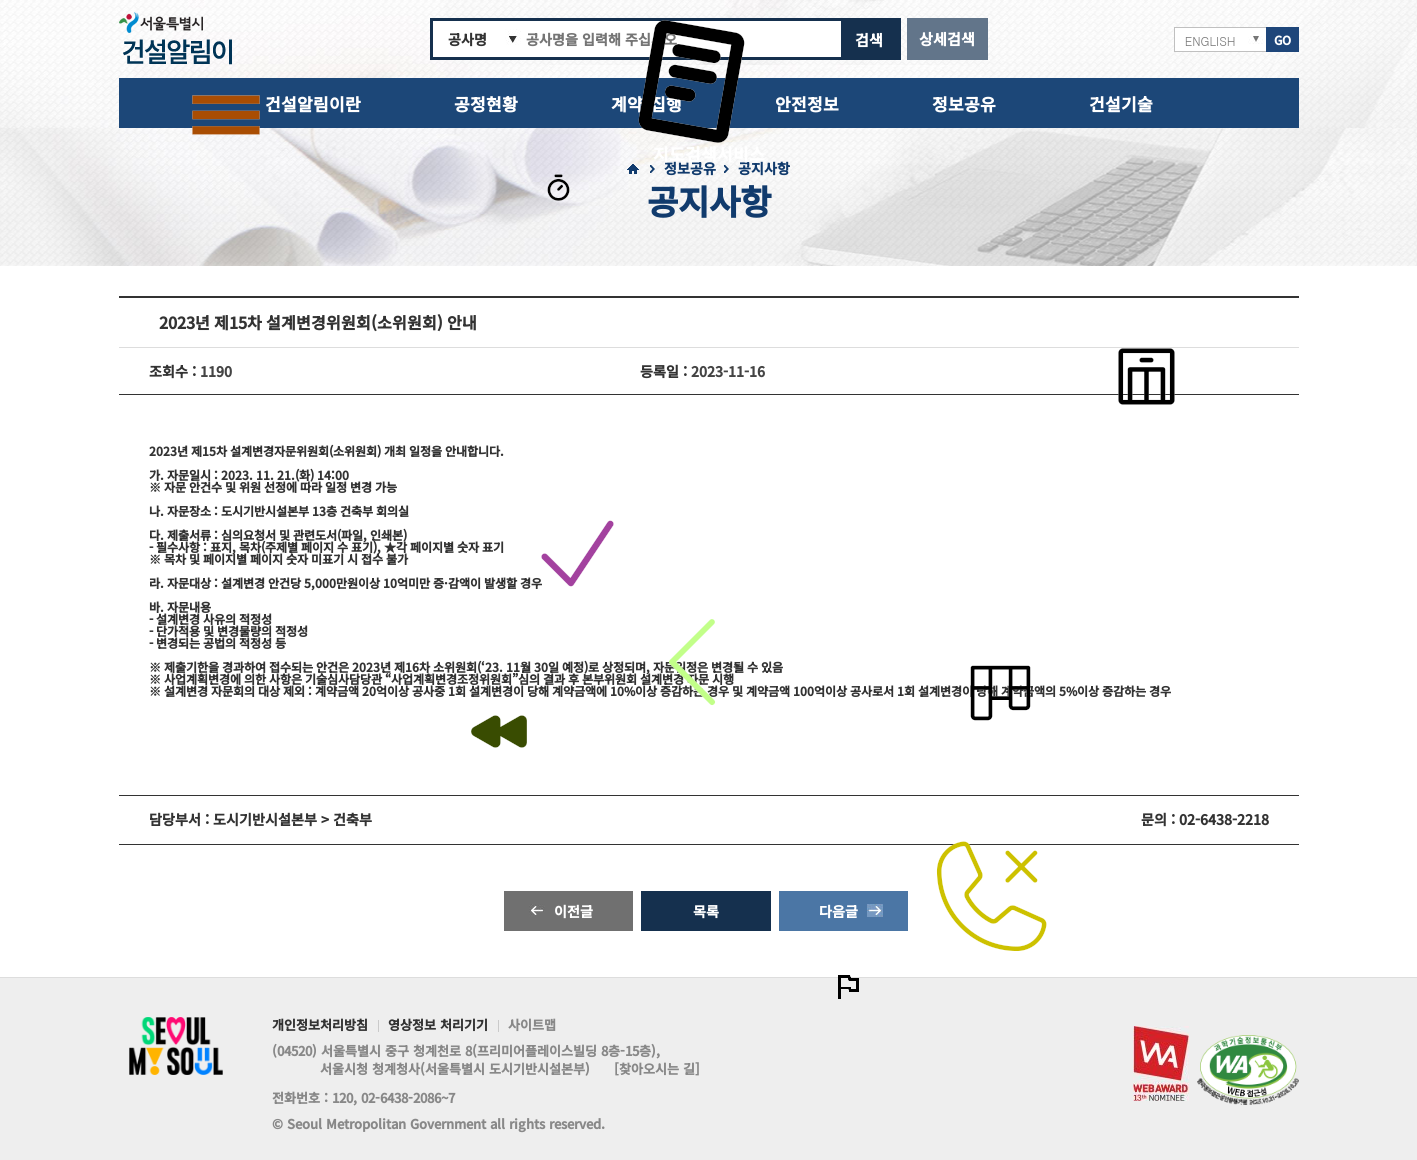 The width and height of the screenshot is (1417, 1160). Describe the element at coordinates (994, 894) in the screenshot. I see `end or decline a phone call` at that location.